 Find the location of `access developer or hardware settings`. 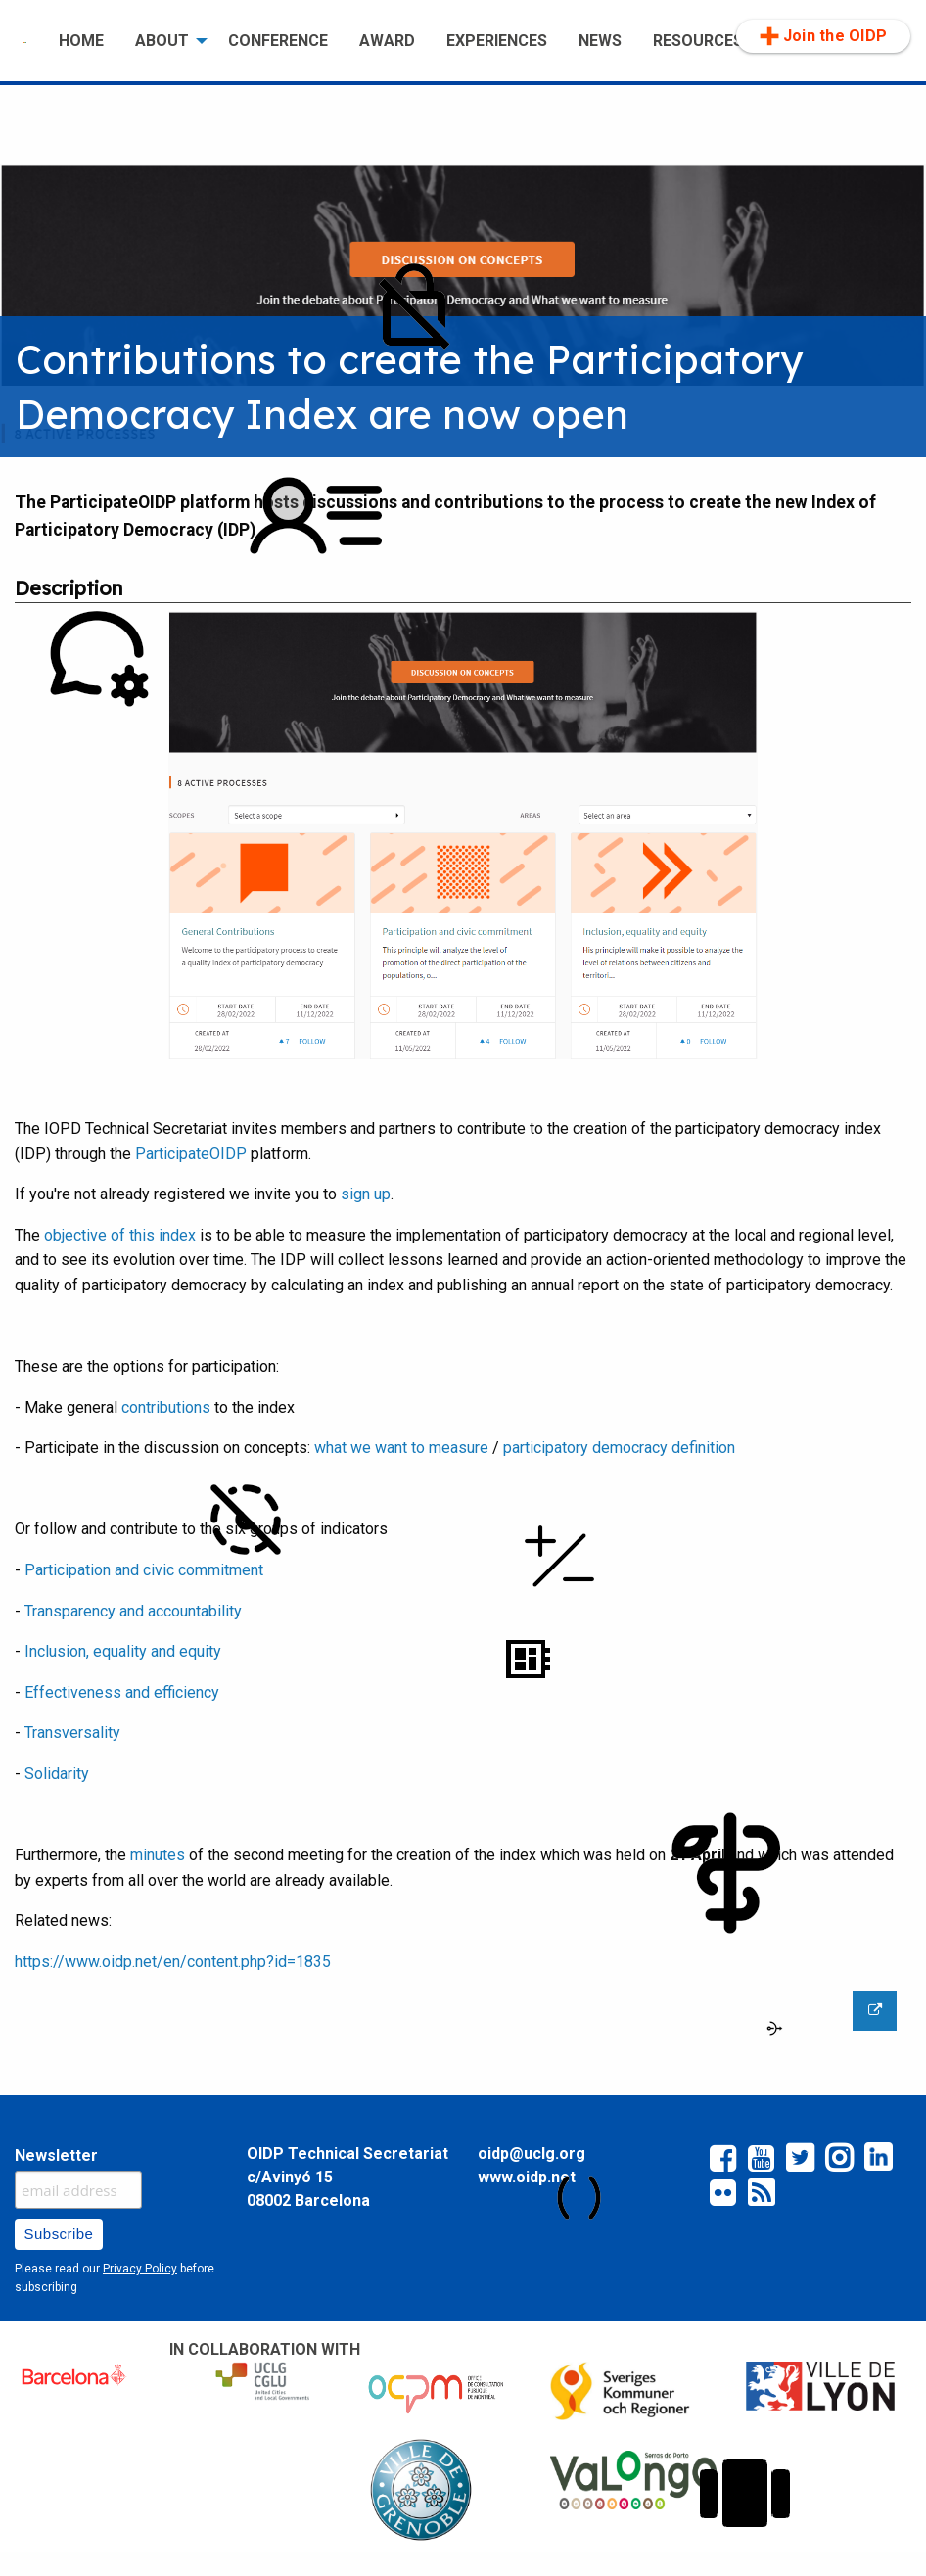

access developer or hardware settings is located at coordinates (528, 1659).